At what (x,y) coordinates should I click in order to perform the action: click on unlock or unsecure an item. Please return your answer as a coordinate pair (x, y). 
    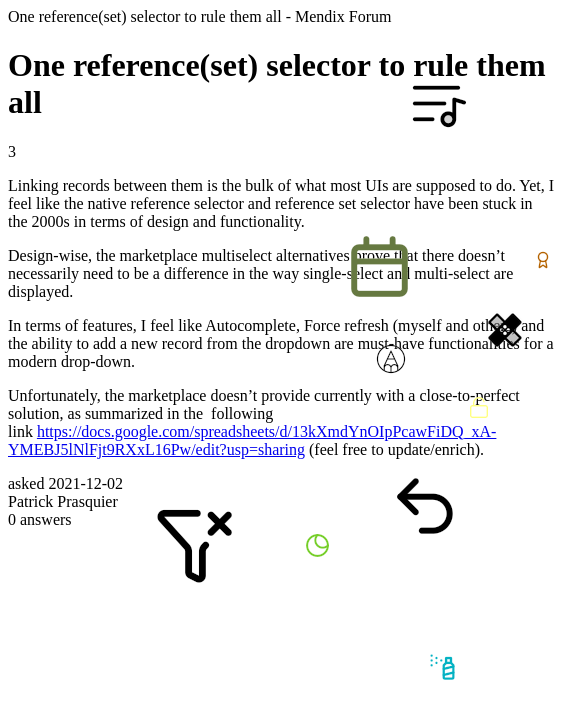
    Looking at the image, I should click on (479, 408).